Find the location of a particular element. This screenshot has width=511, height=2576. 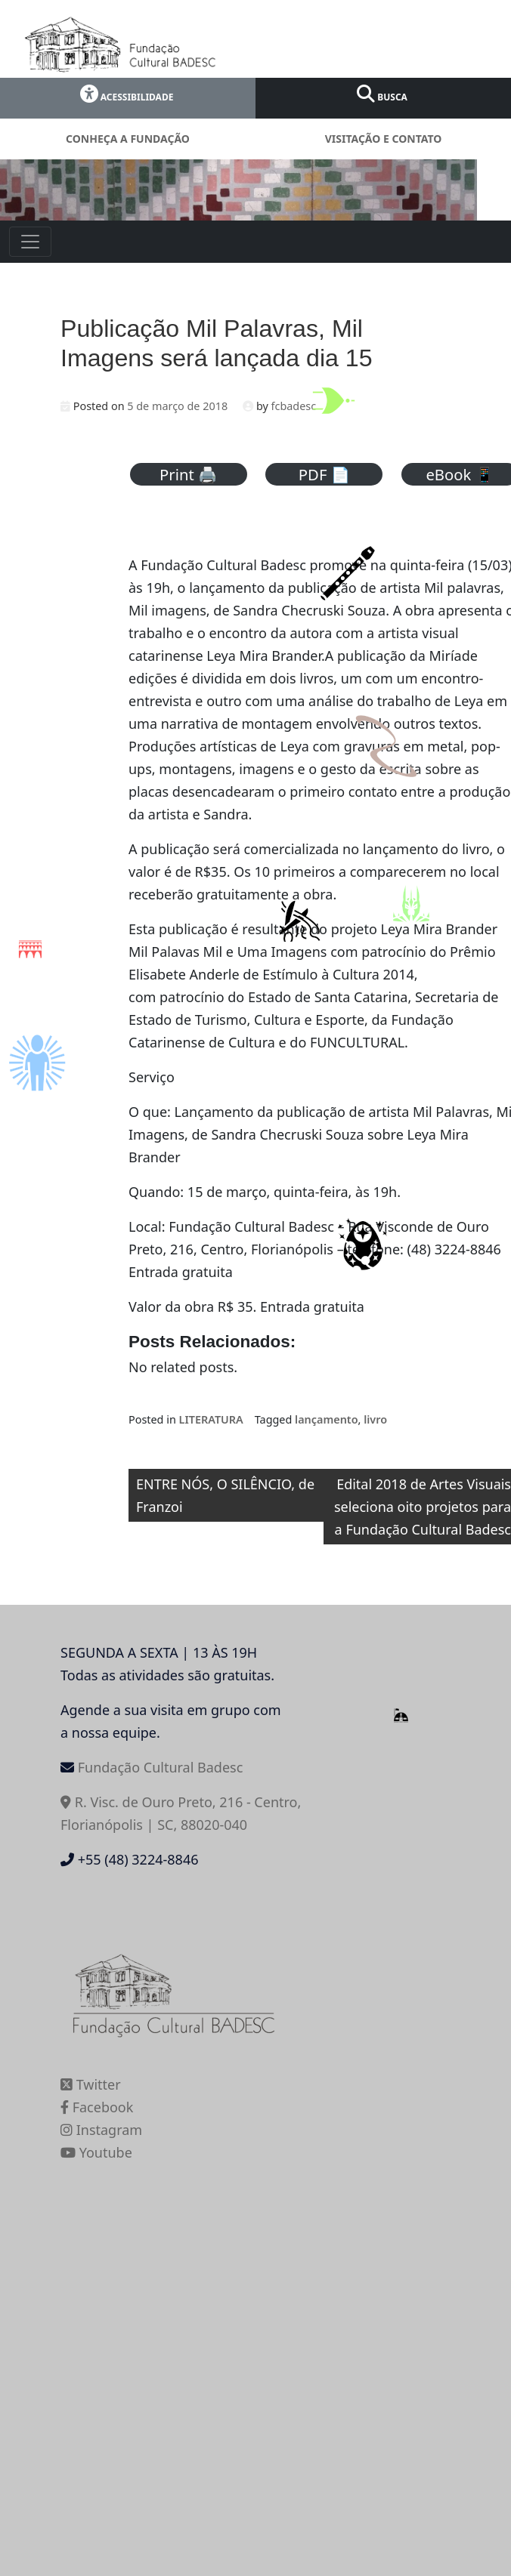

select overlord or boss character class is located at coordinates (411, 903).